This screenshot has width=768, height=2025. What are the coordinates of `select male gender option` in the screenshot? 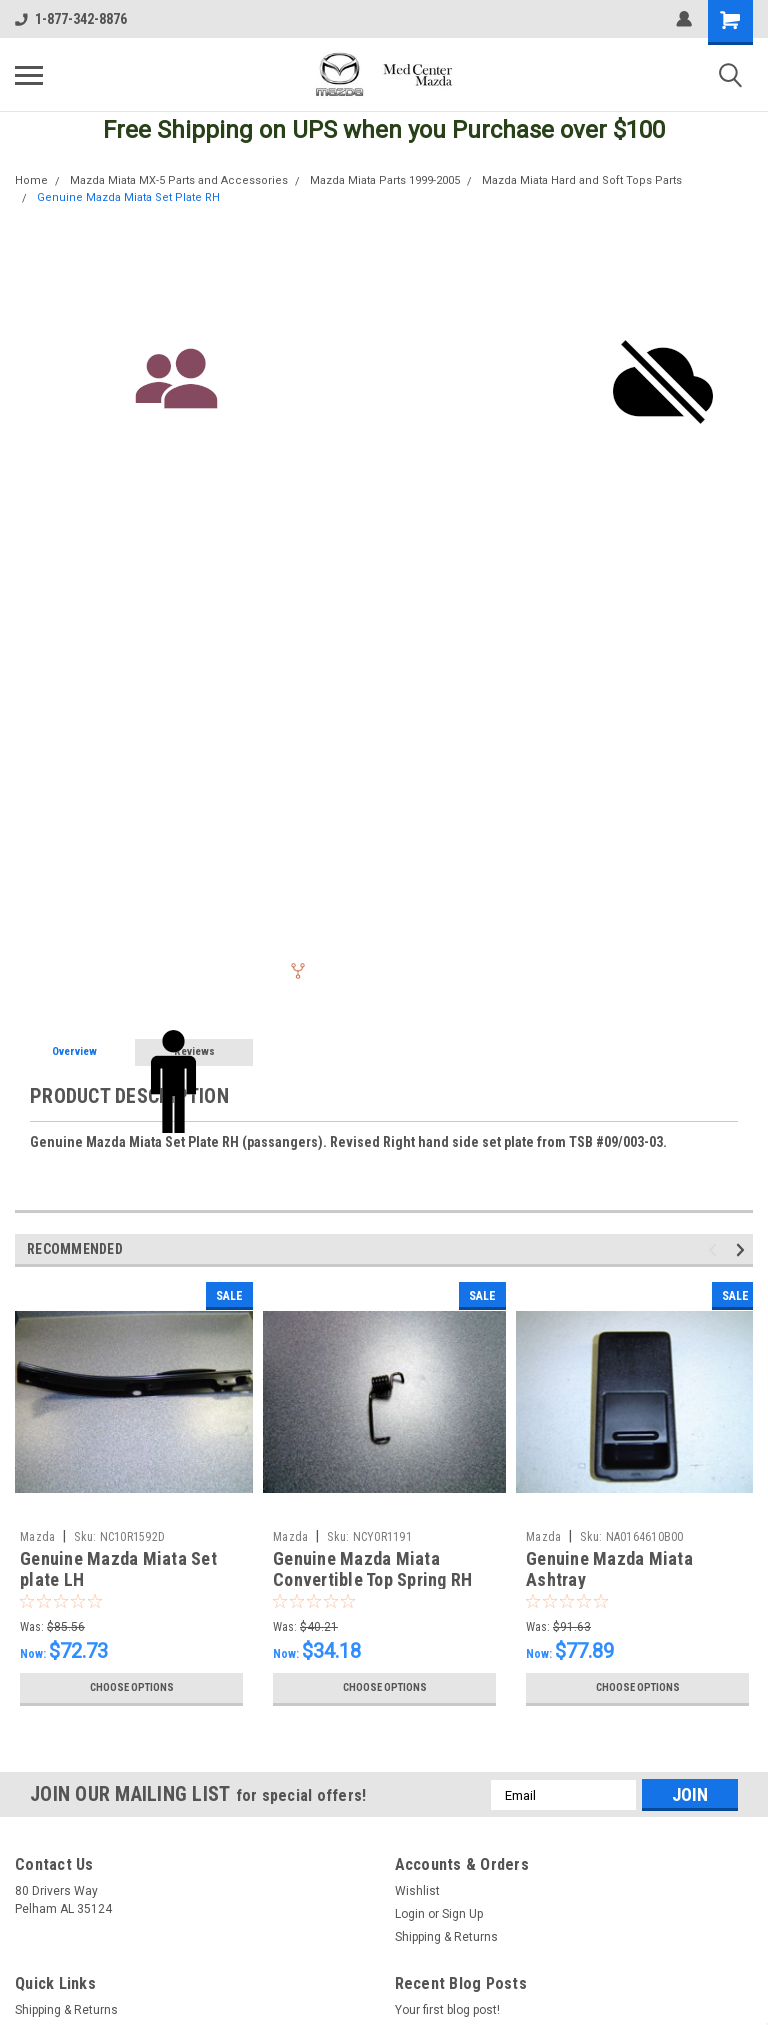 It's located at (173, 1081).